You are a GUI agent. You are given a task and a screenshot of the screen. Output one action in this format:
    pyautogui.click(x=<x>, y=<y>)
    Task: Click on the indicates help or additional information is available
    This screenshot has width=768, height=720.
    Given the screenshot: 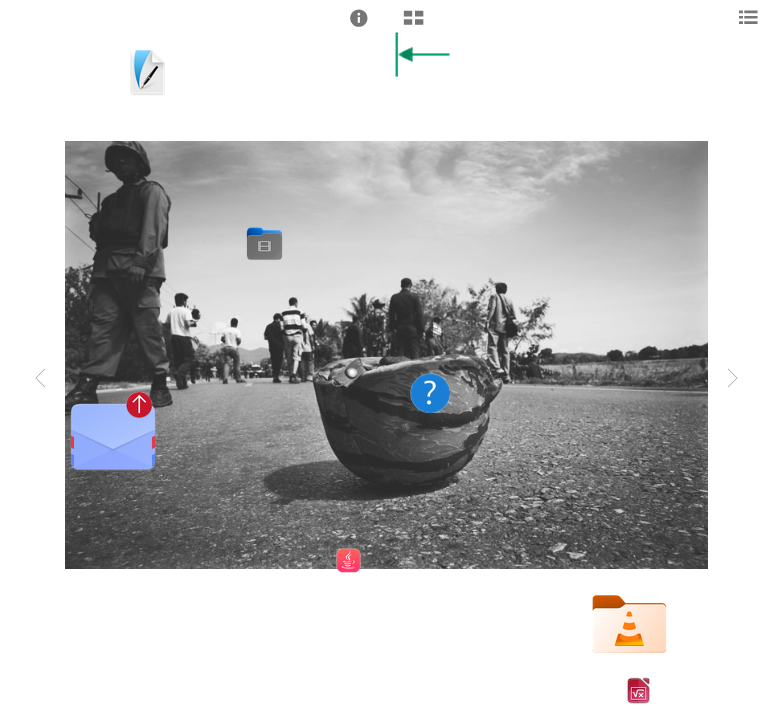 What is the action you would take?
    pyautogui.click(x=429, y=392)
    